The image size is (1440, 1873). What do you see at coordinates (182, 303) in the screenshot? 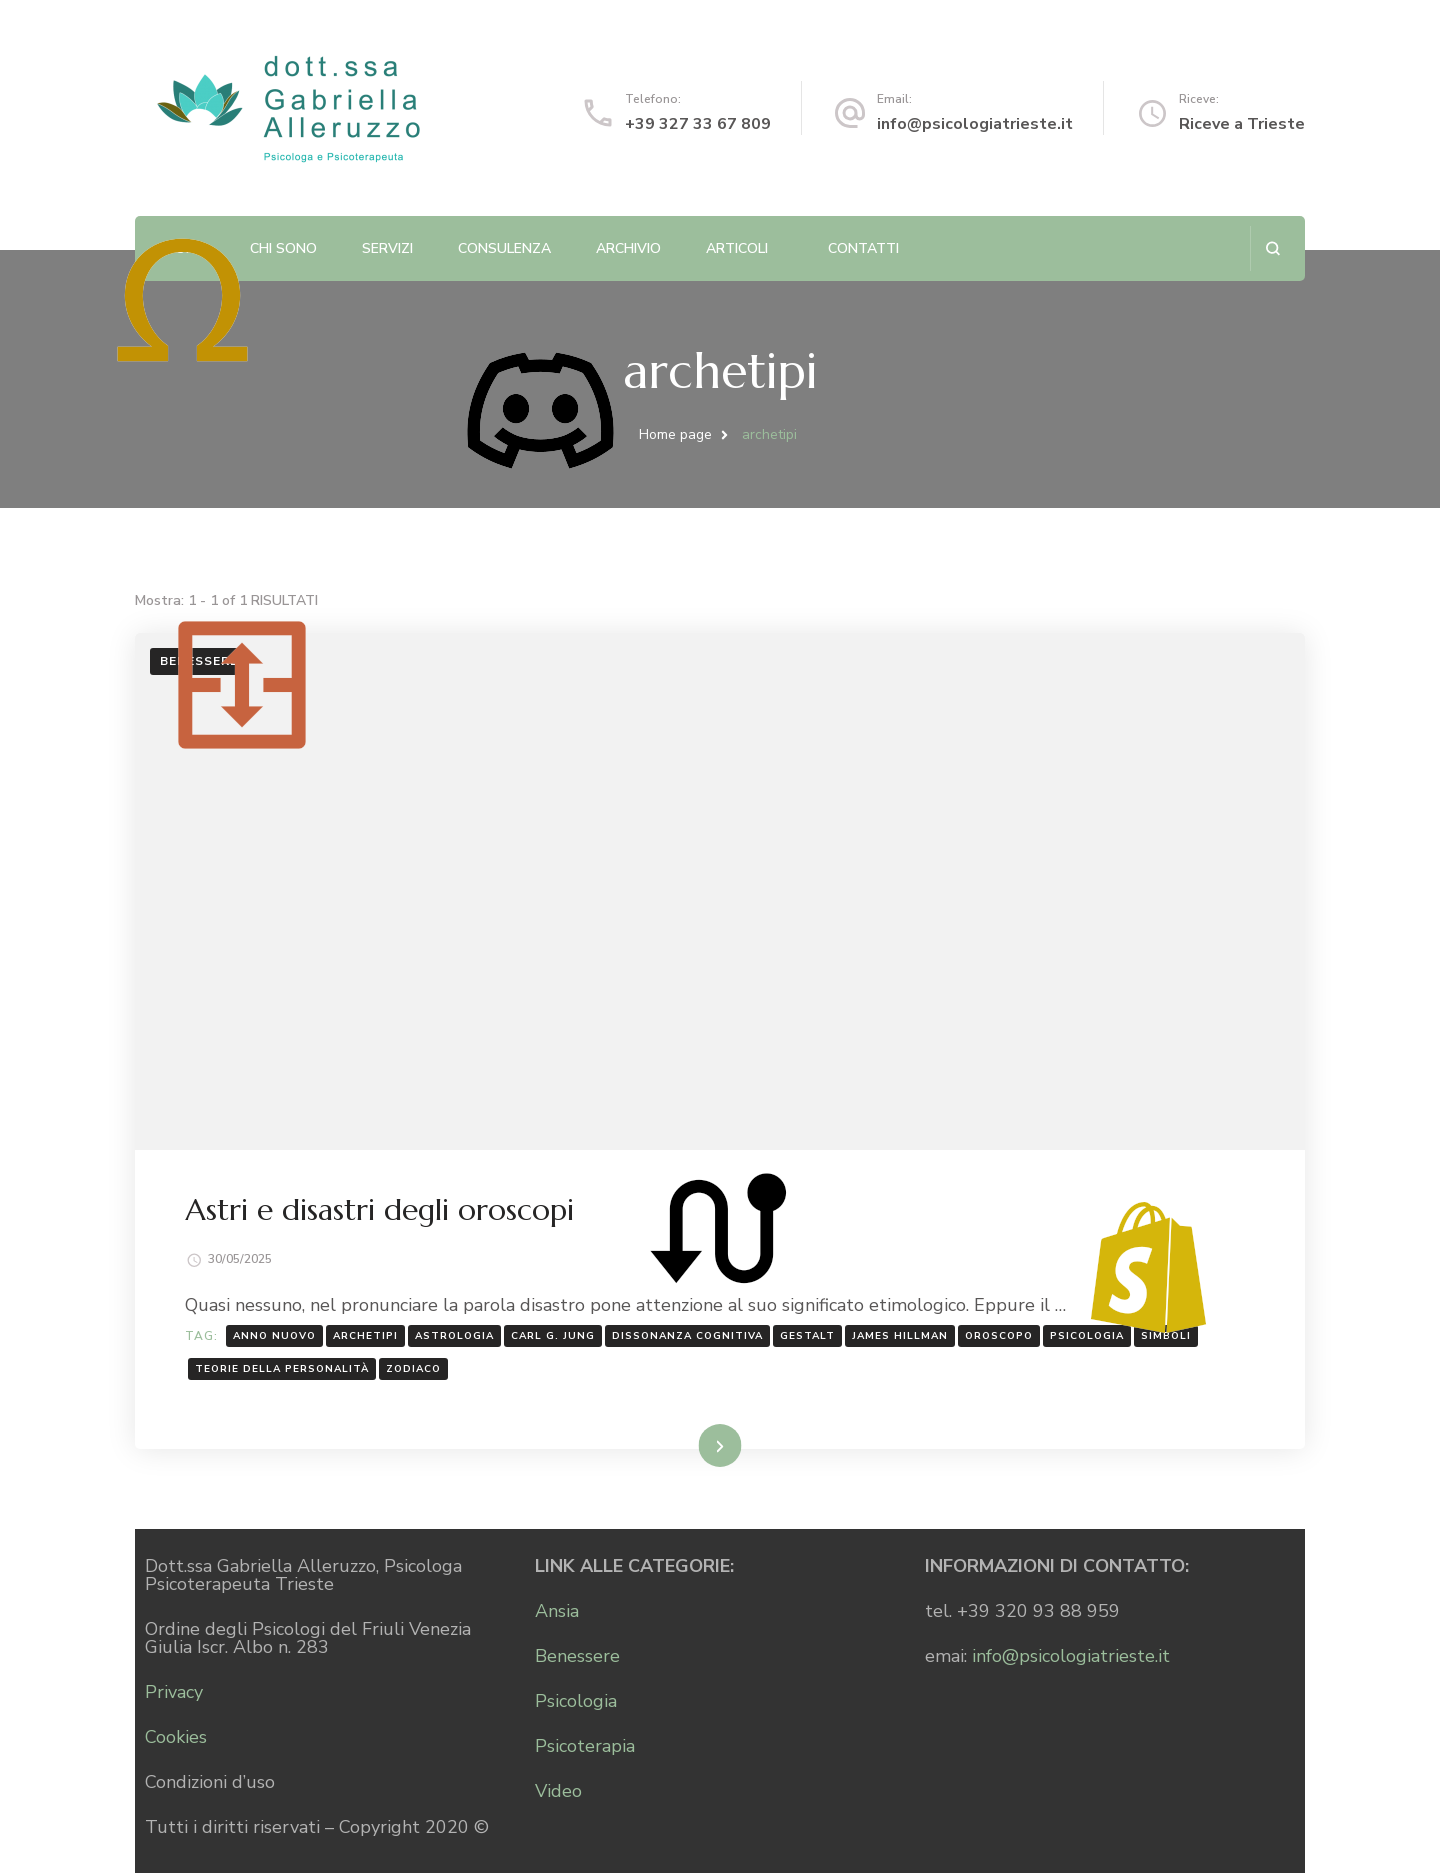
I see `insert omega symbol in text editor` at bounding box center [182, 303].